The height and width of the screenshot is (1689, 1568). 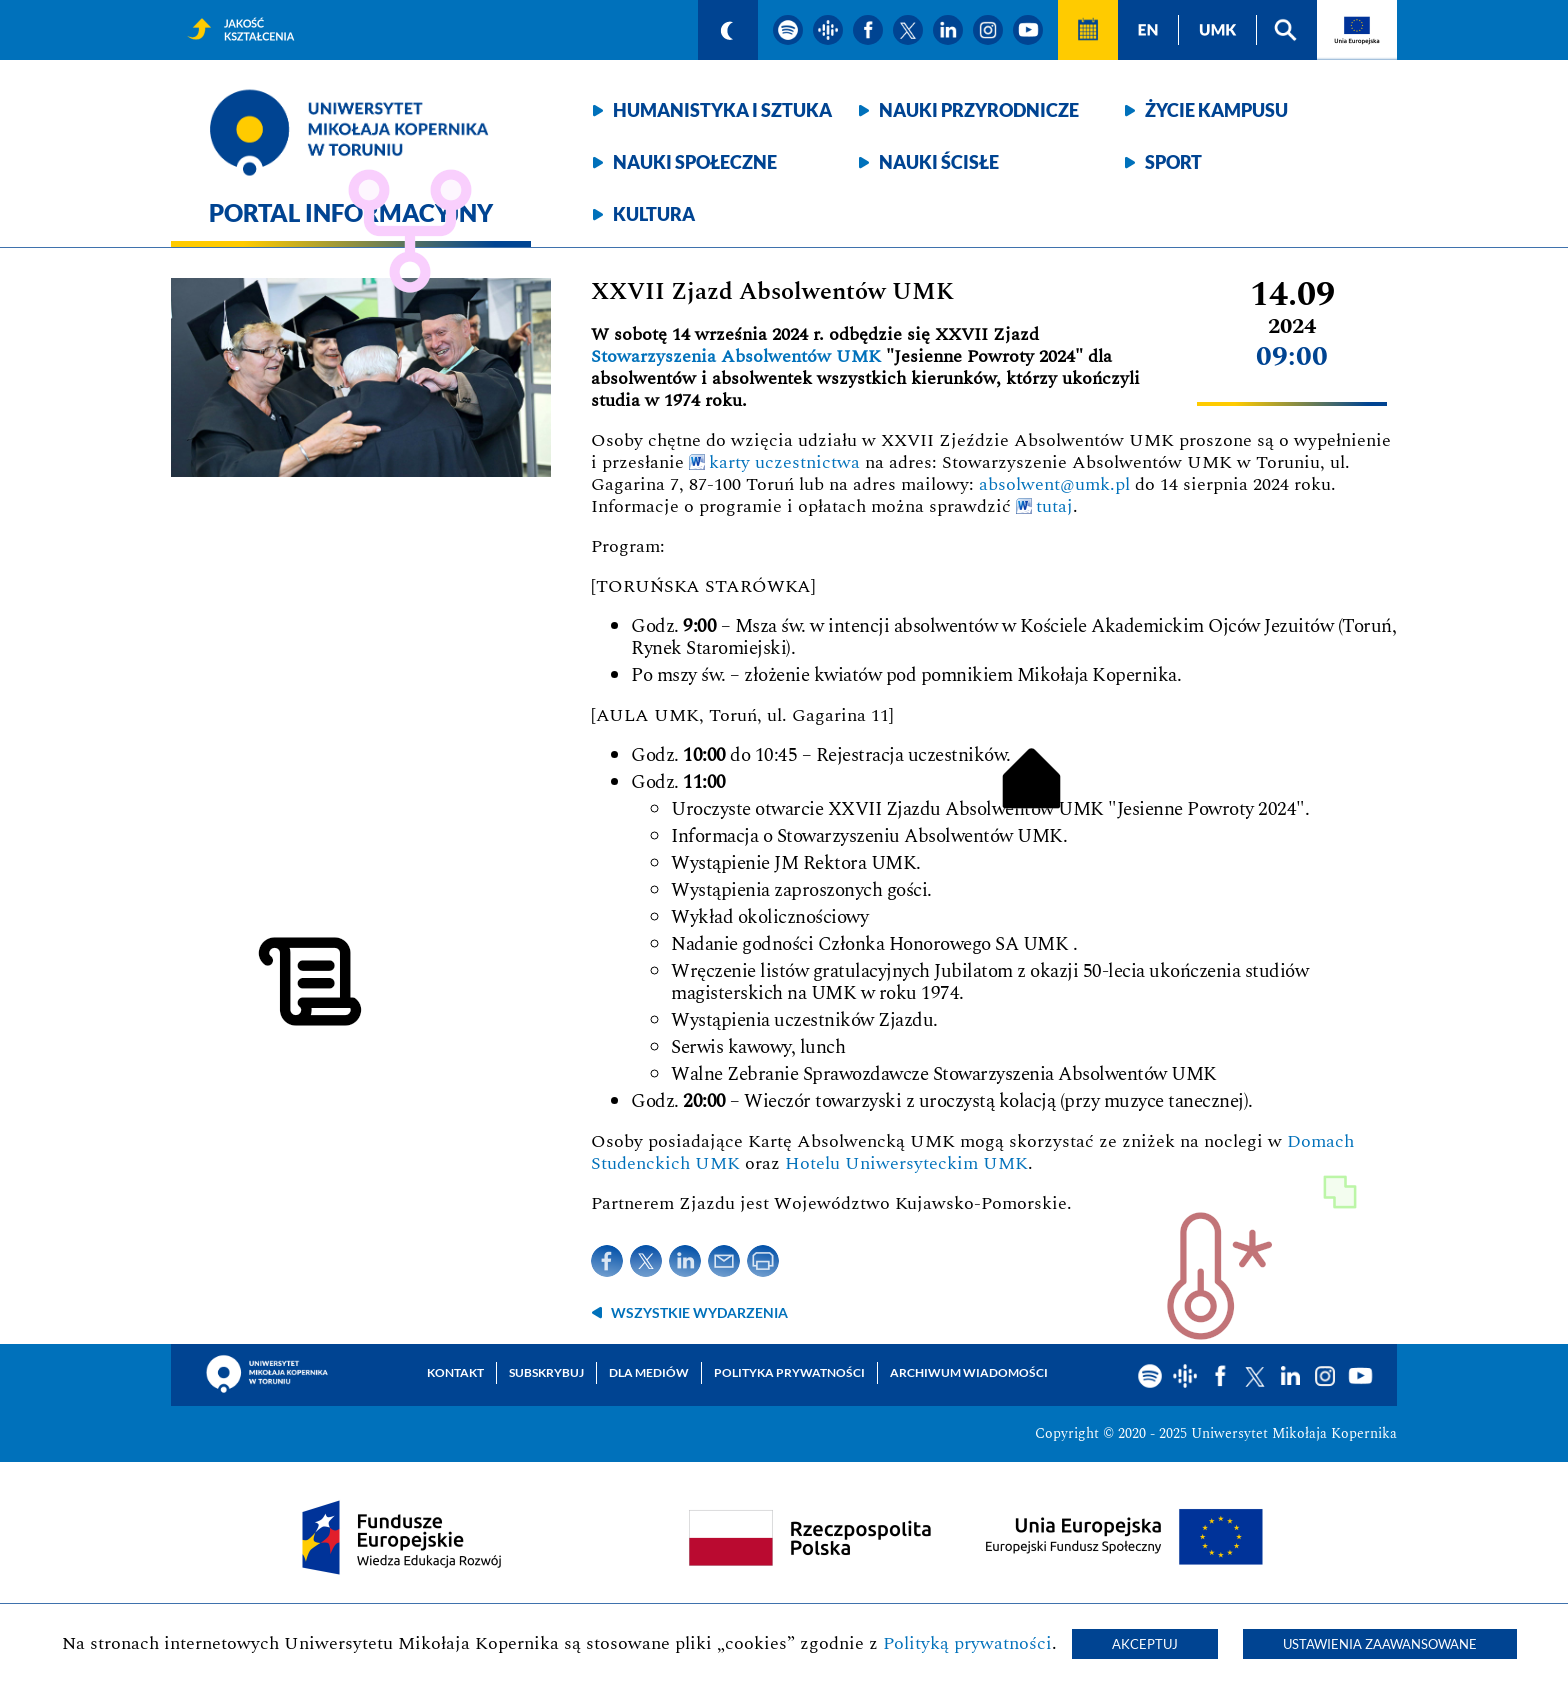 I want to click on indicates low temperature or cold conditions, so click(x=1205, y=1276).